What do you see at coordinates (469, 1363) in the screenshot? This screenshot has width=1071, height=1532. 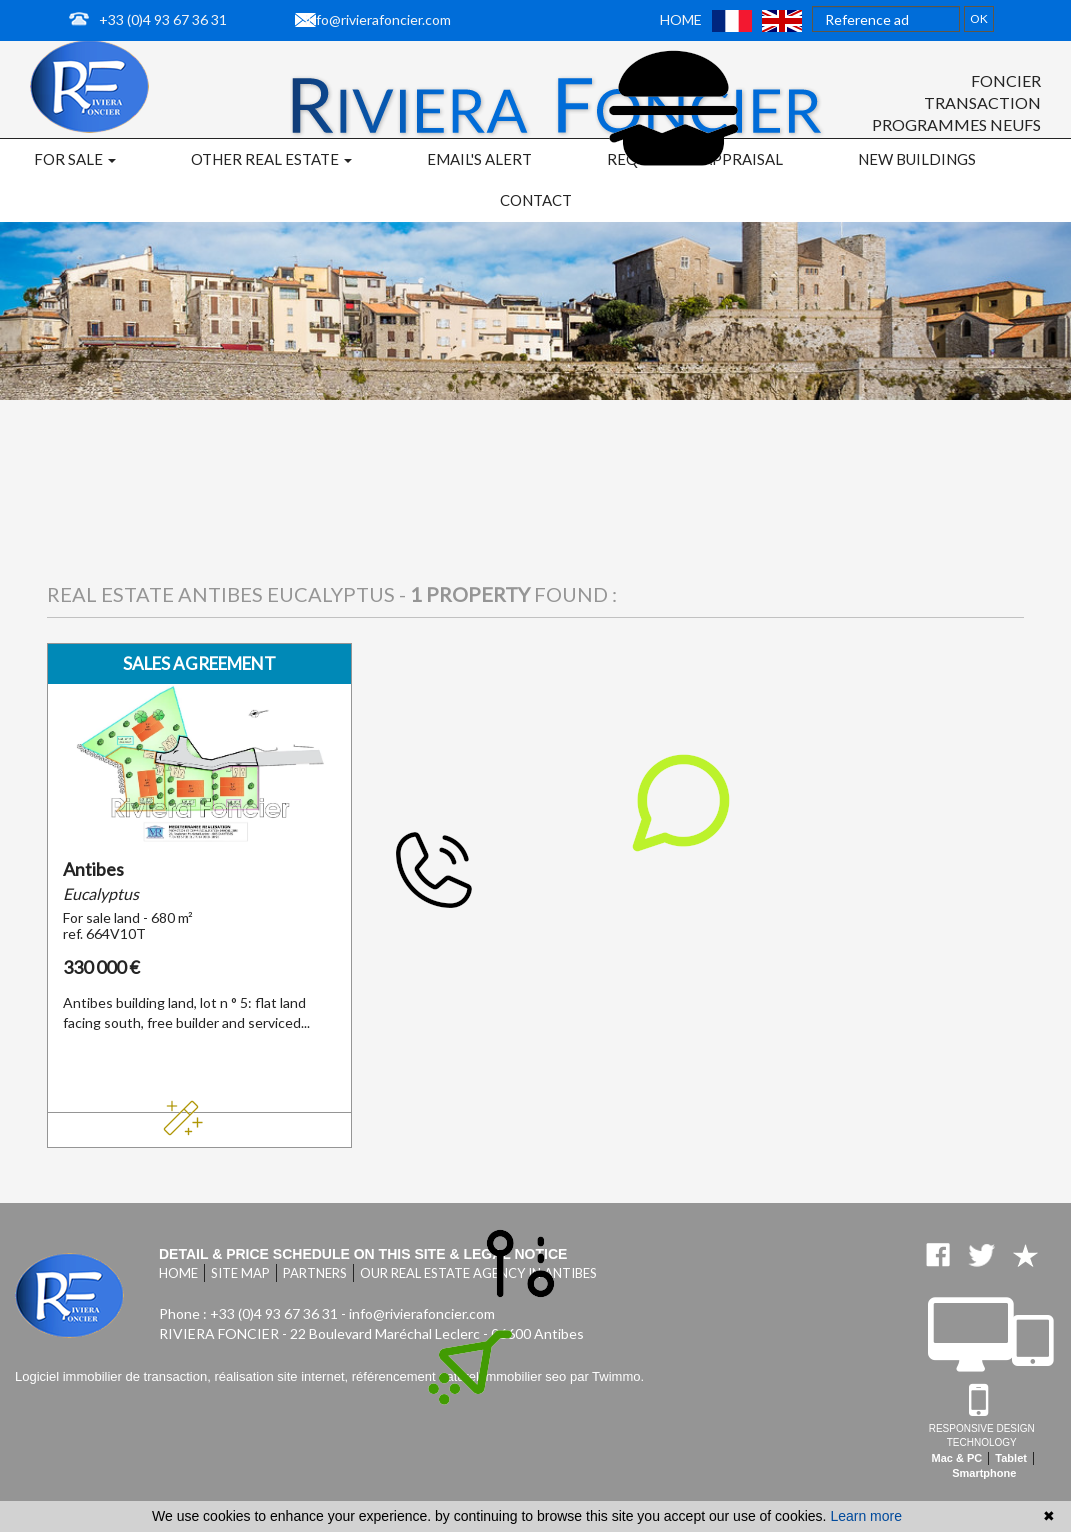 I see `bathroom or shower amenity indicator` at bounding box center [469, 1363].